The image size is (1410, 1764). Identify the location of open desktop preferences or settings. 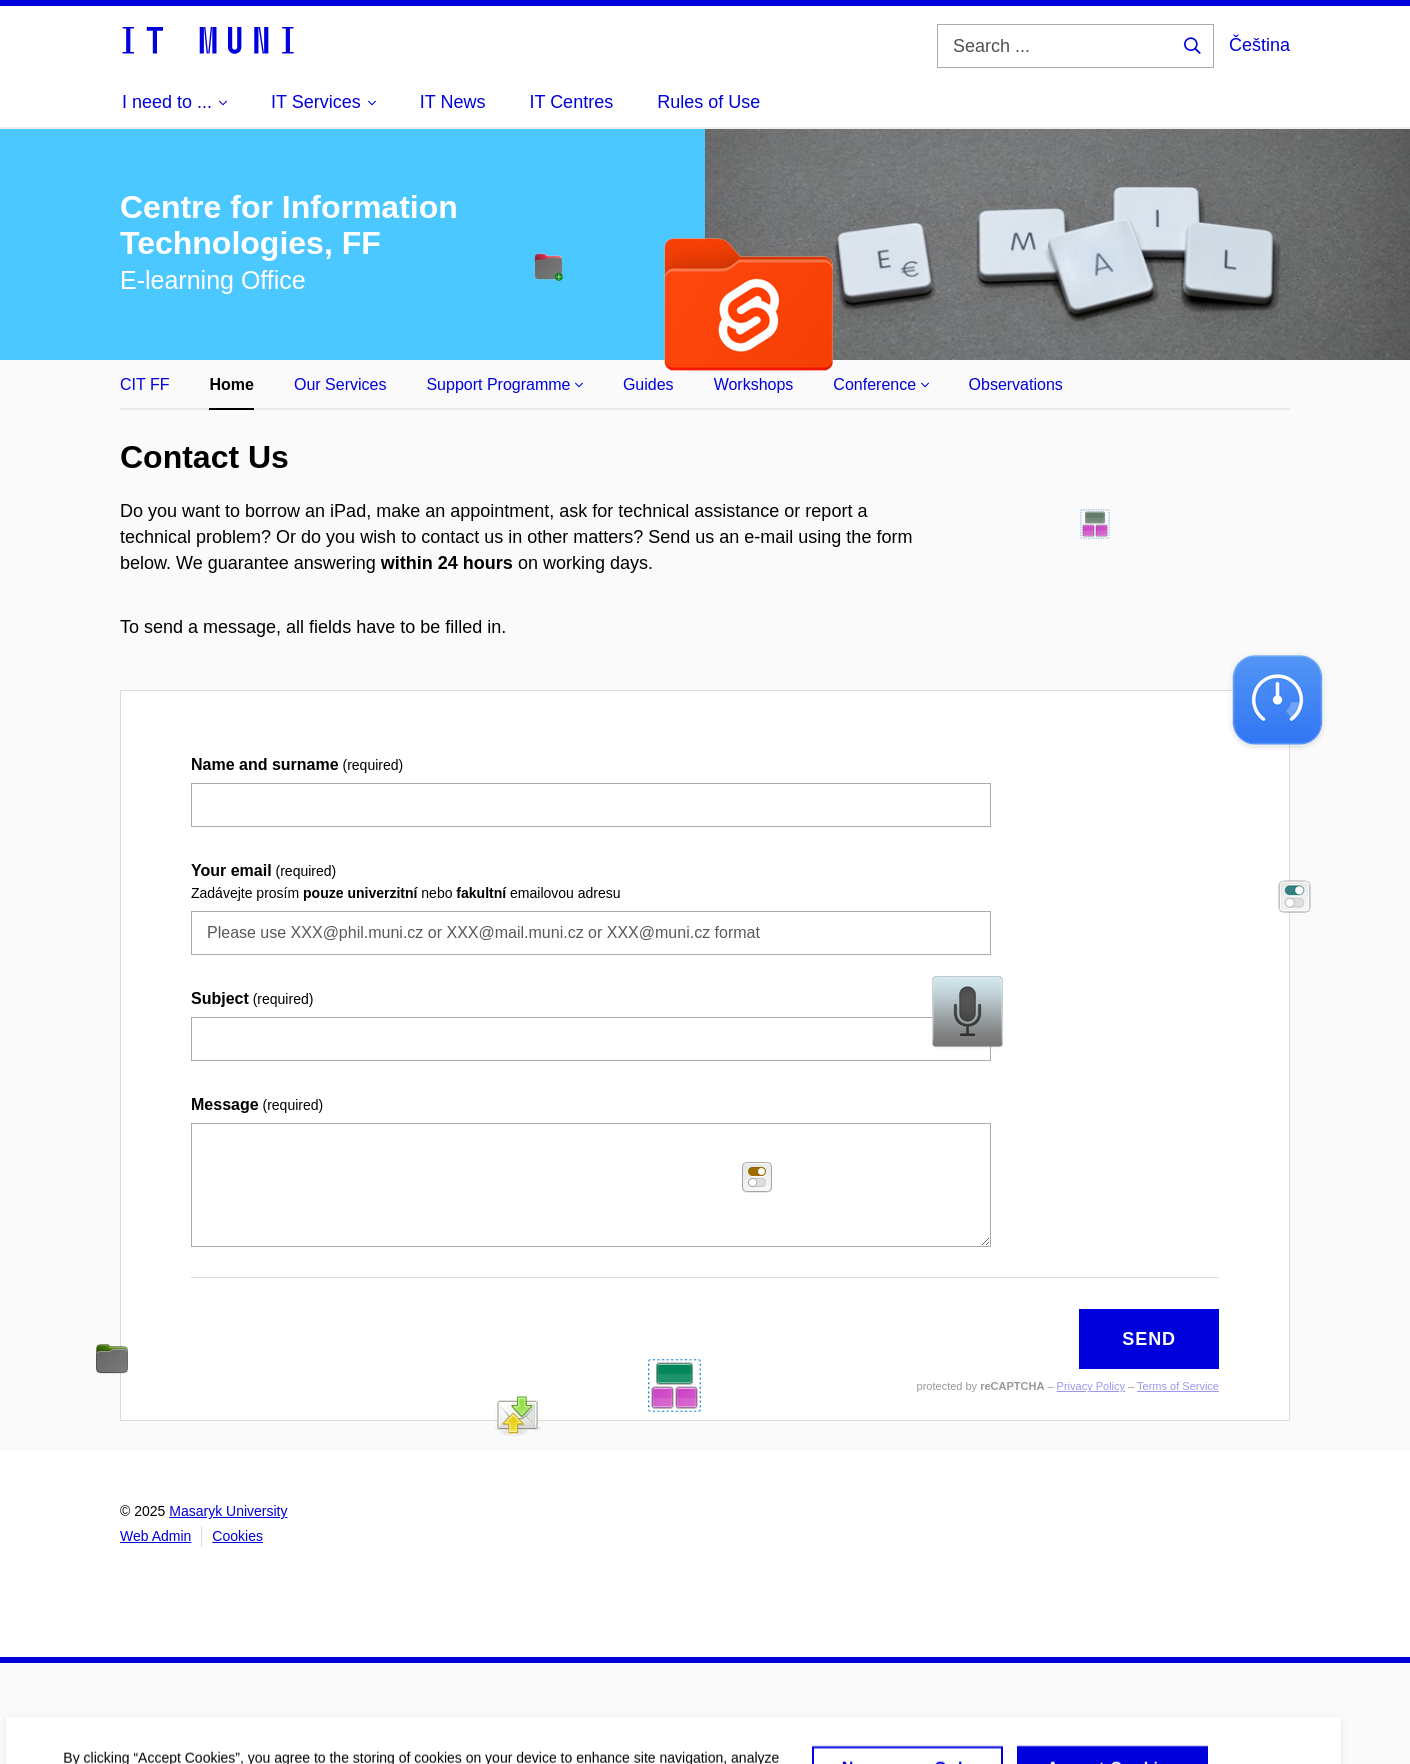
(757, 1177).